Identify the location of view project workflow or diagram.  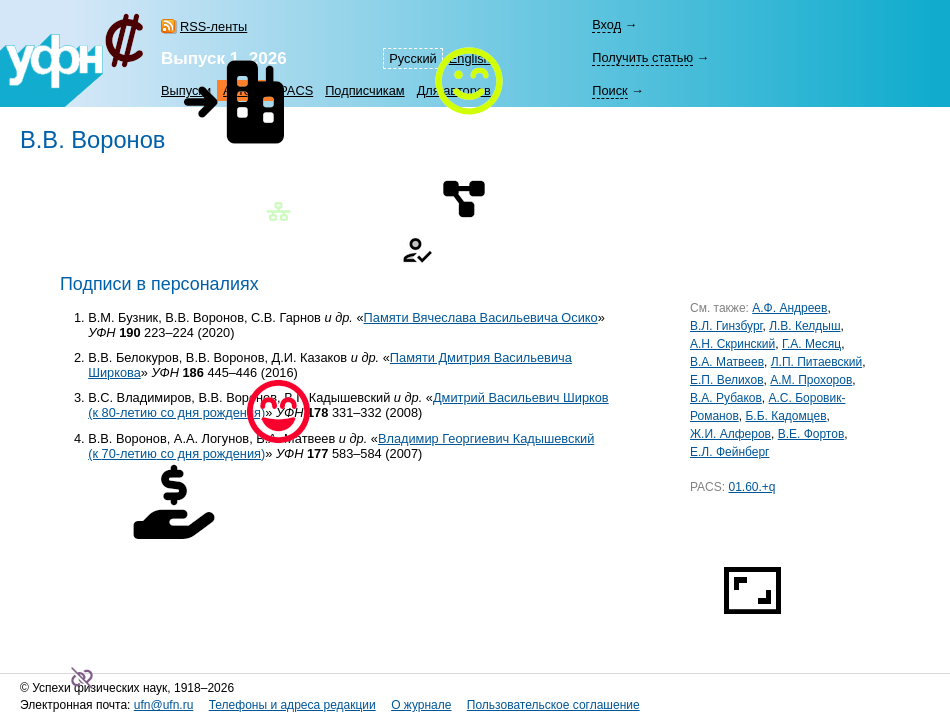
(464, 199).